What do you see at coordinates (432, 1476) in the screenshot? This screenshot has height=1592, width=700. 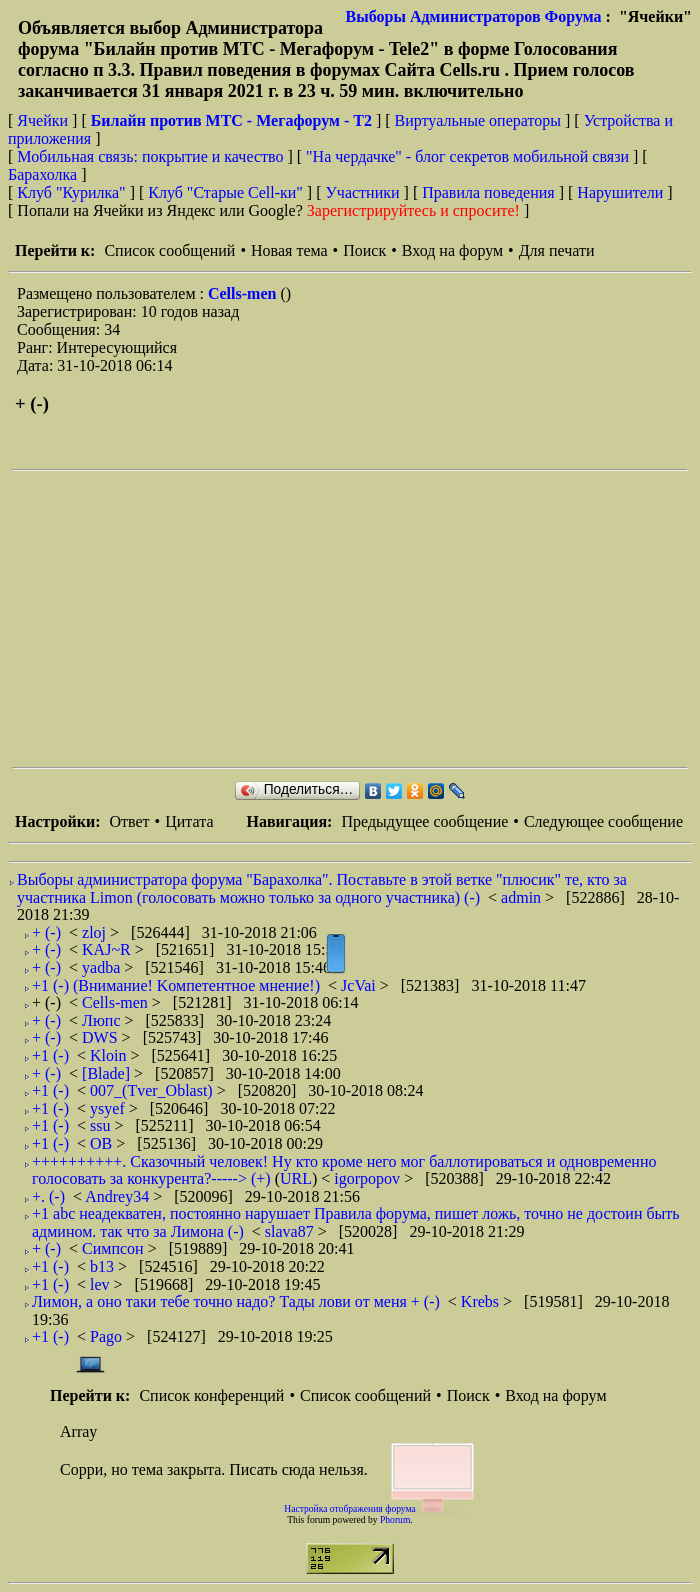 I see `represents a connected iMac device in system preferences` at bounding box center [432, 1476].